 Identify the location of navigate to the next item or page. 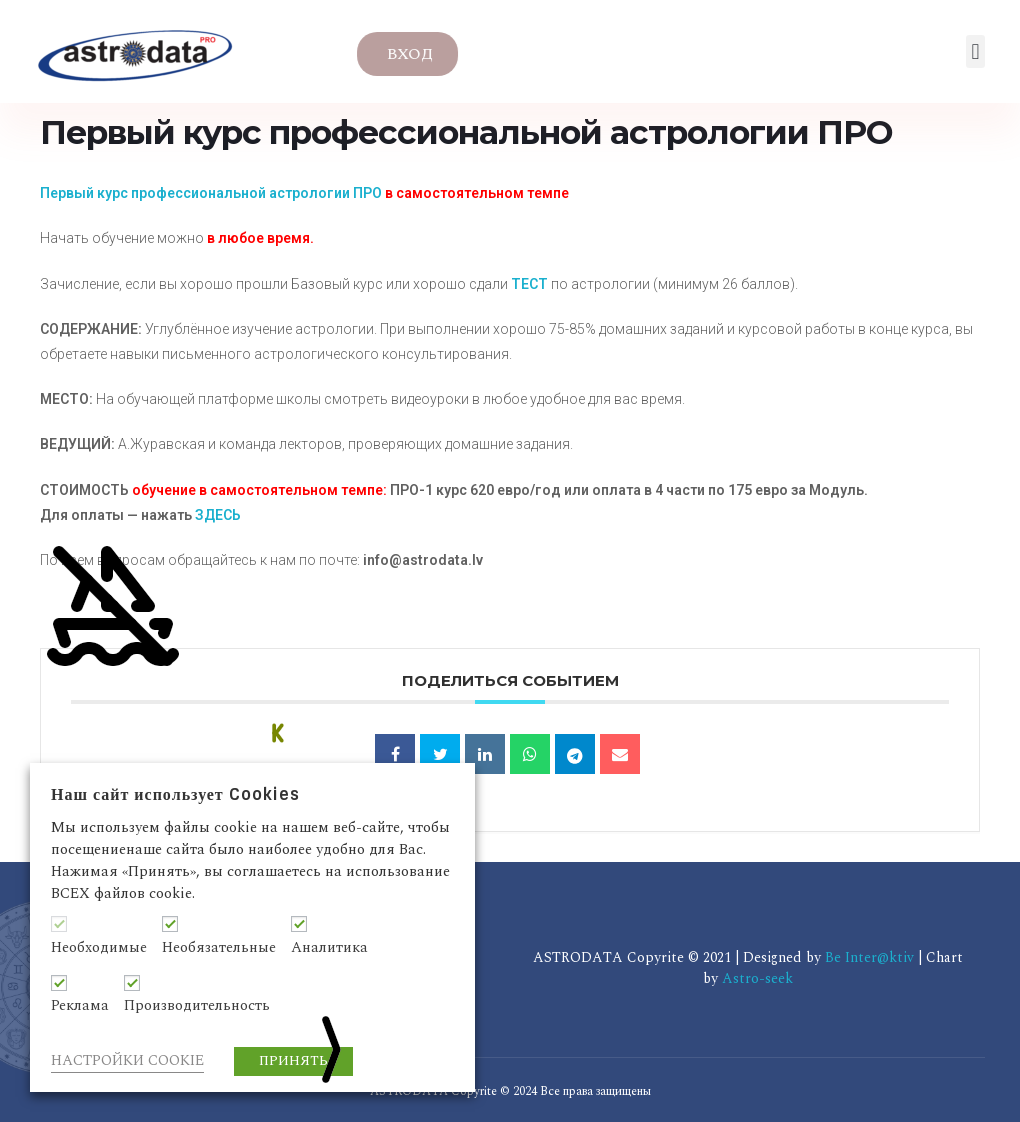
(329, 1049).